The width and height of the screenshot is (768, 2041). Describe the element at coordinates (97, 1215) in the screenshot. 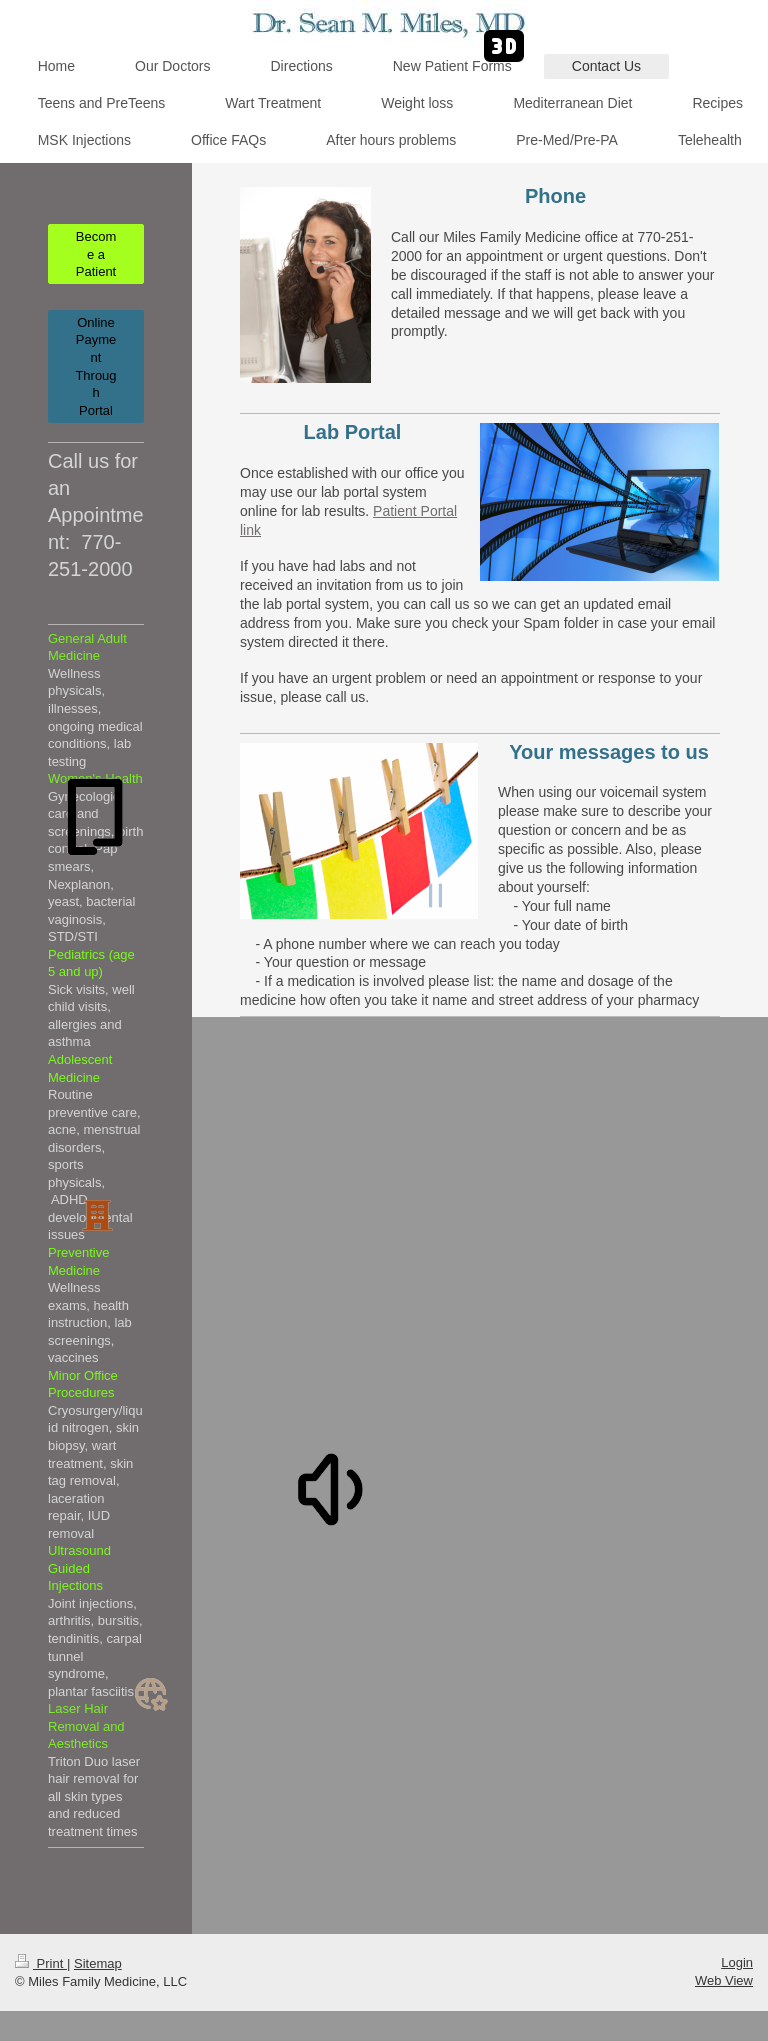

I see `view office or workplace location` at that location.